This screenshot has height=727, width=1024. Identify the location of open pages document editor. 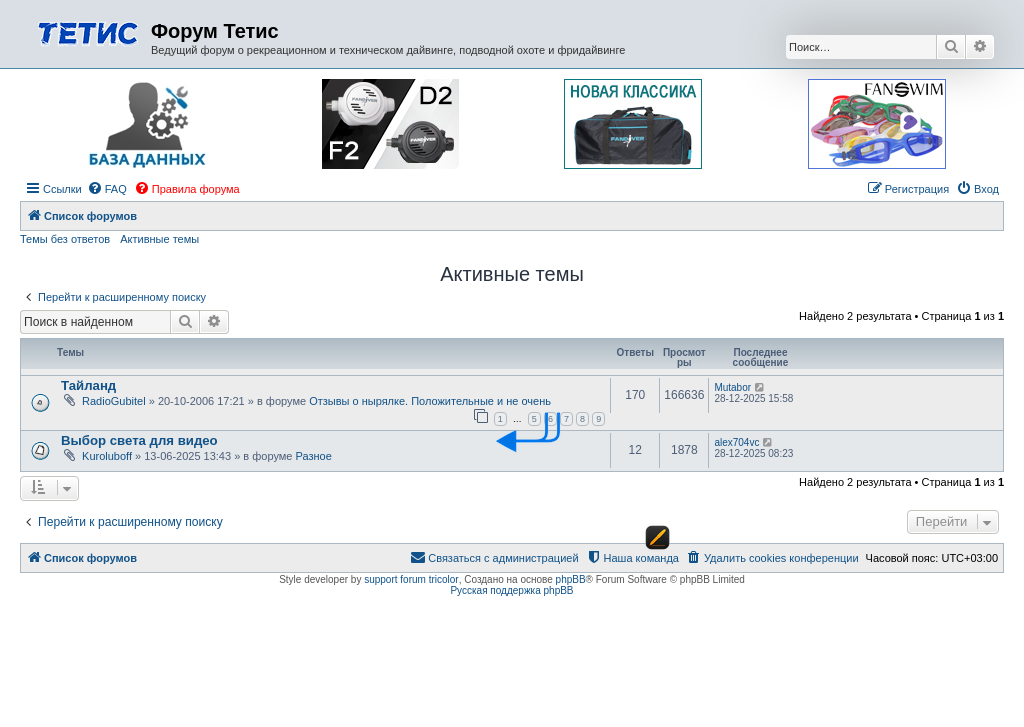
(657, 537).